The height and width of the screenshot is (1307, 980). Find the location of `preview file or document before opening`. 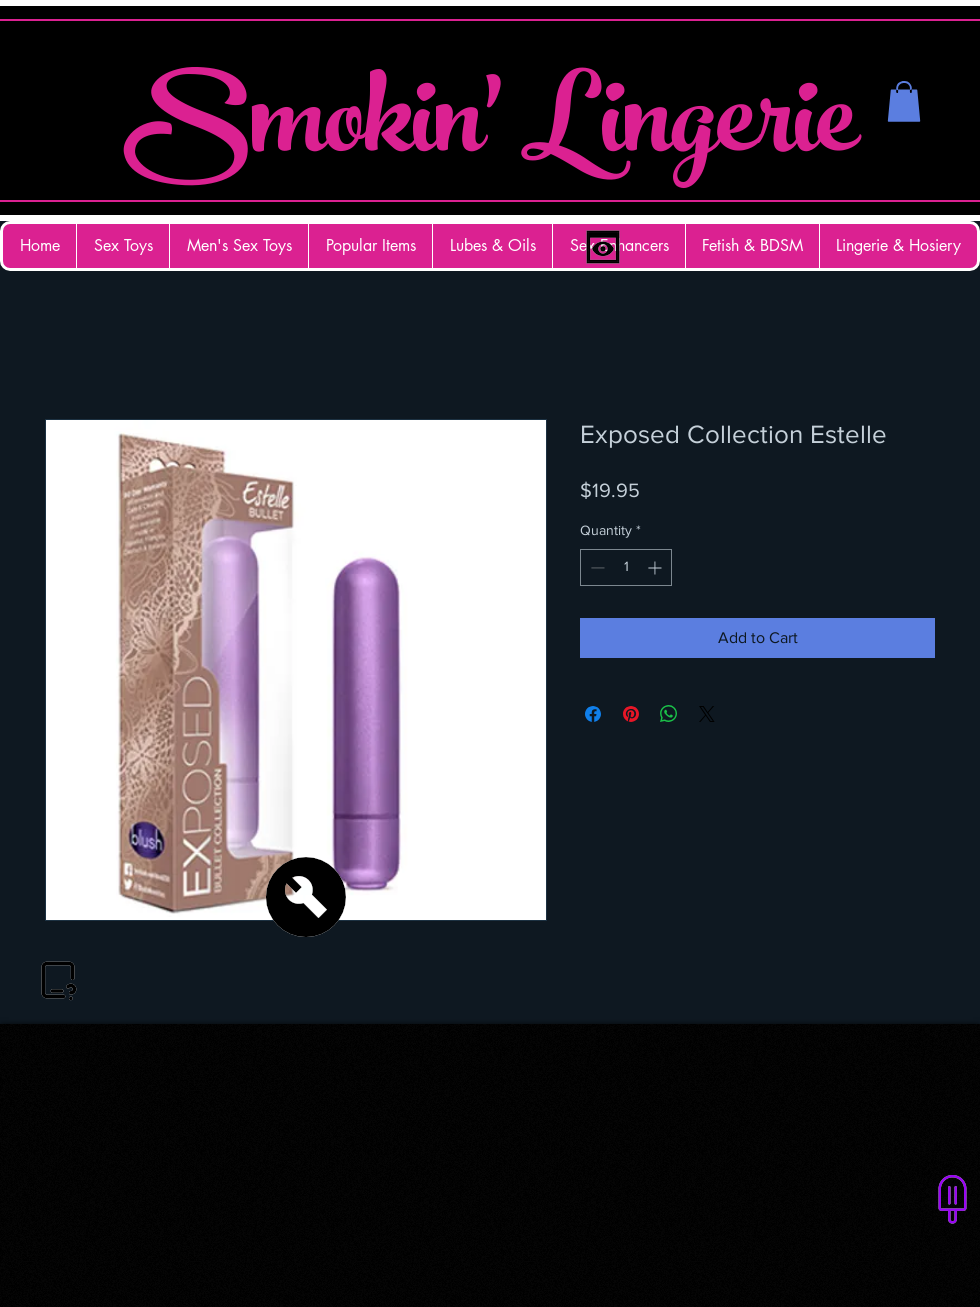

preview file or document before opening is located at coordinates (603, 247).